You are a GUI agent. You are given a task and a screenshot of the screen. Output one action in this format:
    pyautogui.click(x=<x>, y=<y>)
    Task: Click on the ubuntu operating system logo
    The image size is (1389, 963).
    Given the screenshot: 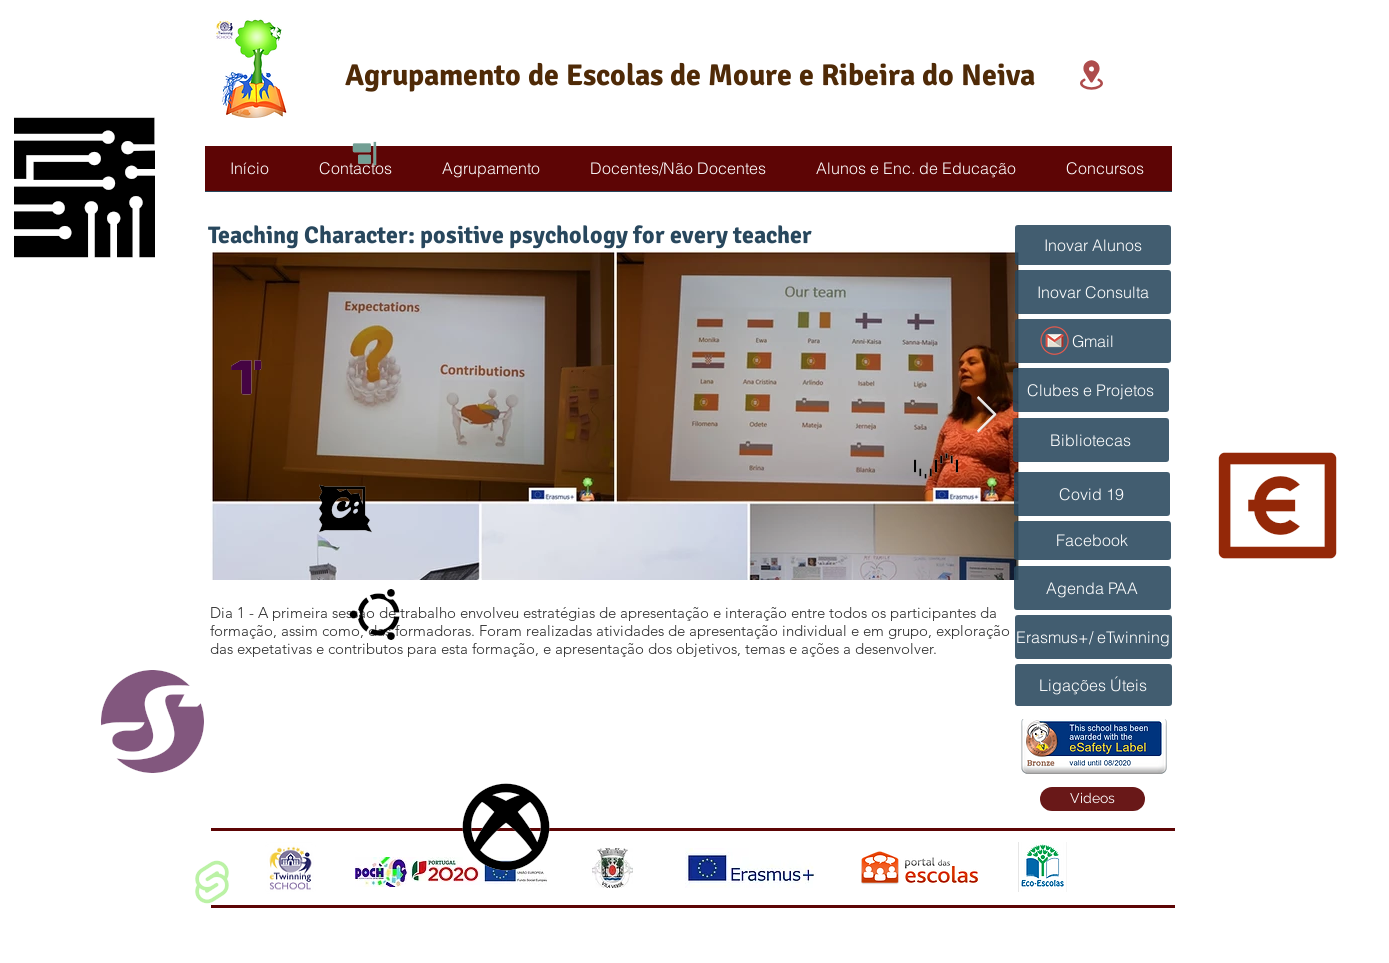 What is the action you would take?
    pyautogui.click(x=378, y=614)
    